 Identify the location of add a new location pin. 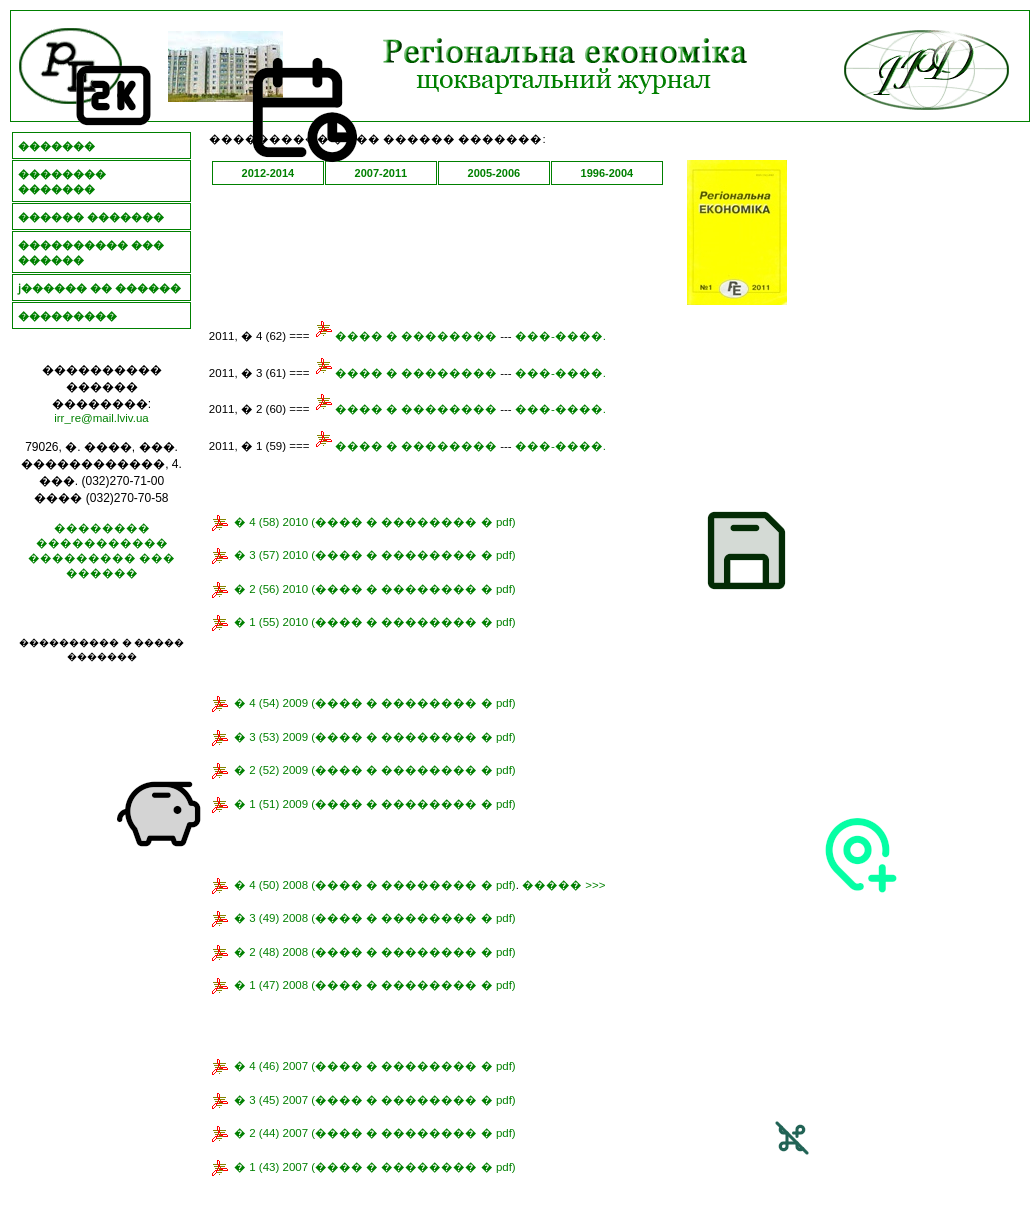
(857, 853).